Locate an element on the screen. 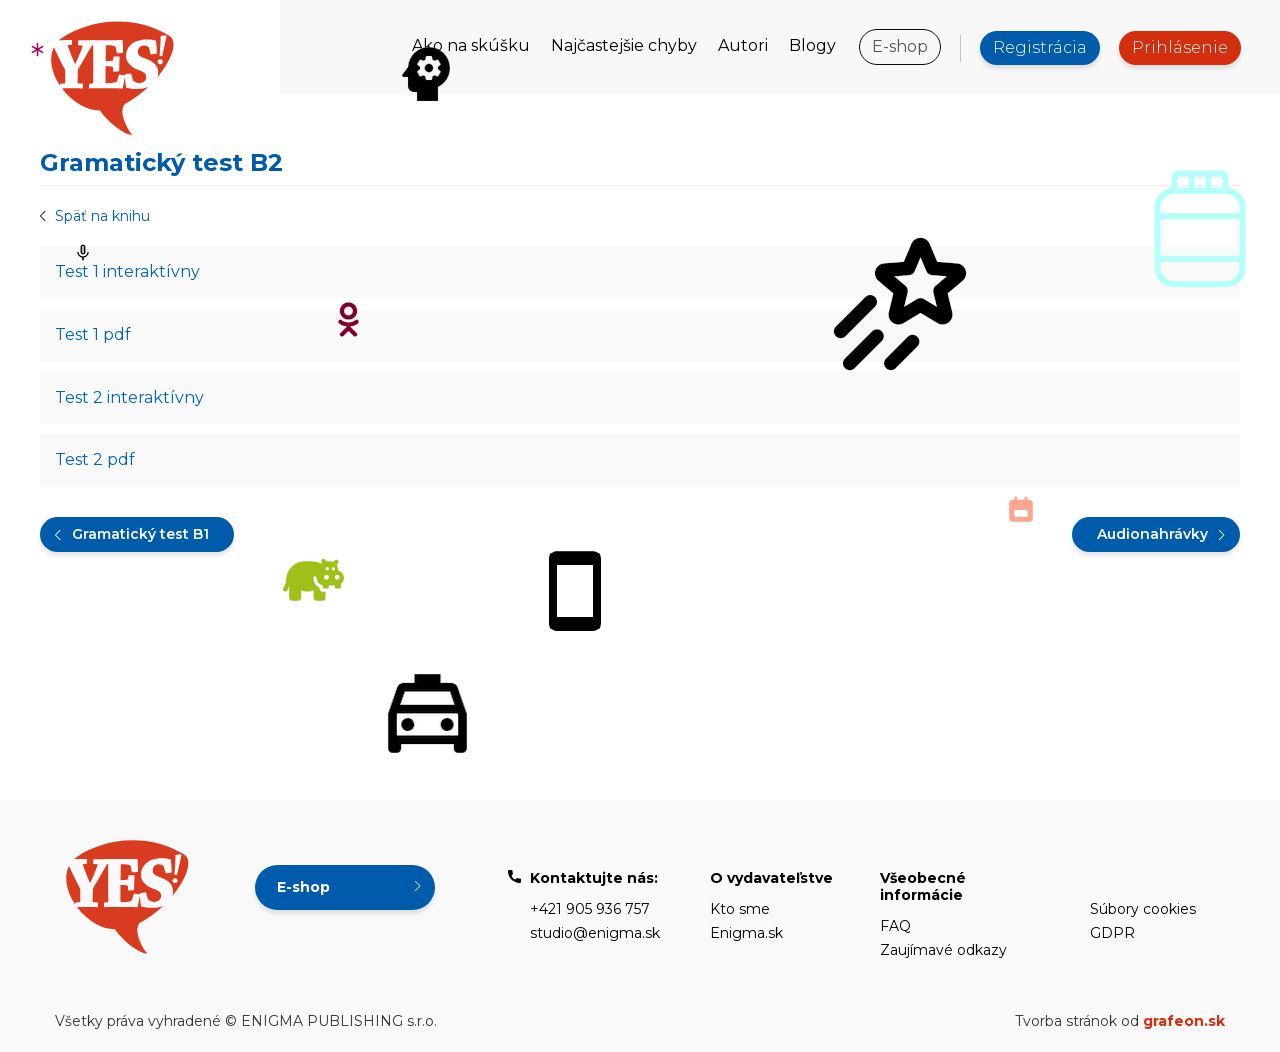 This screenshot has height=1052, width=1280. indicates a required field in a form is located at coordinates (37, 49).